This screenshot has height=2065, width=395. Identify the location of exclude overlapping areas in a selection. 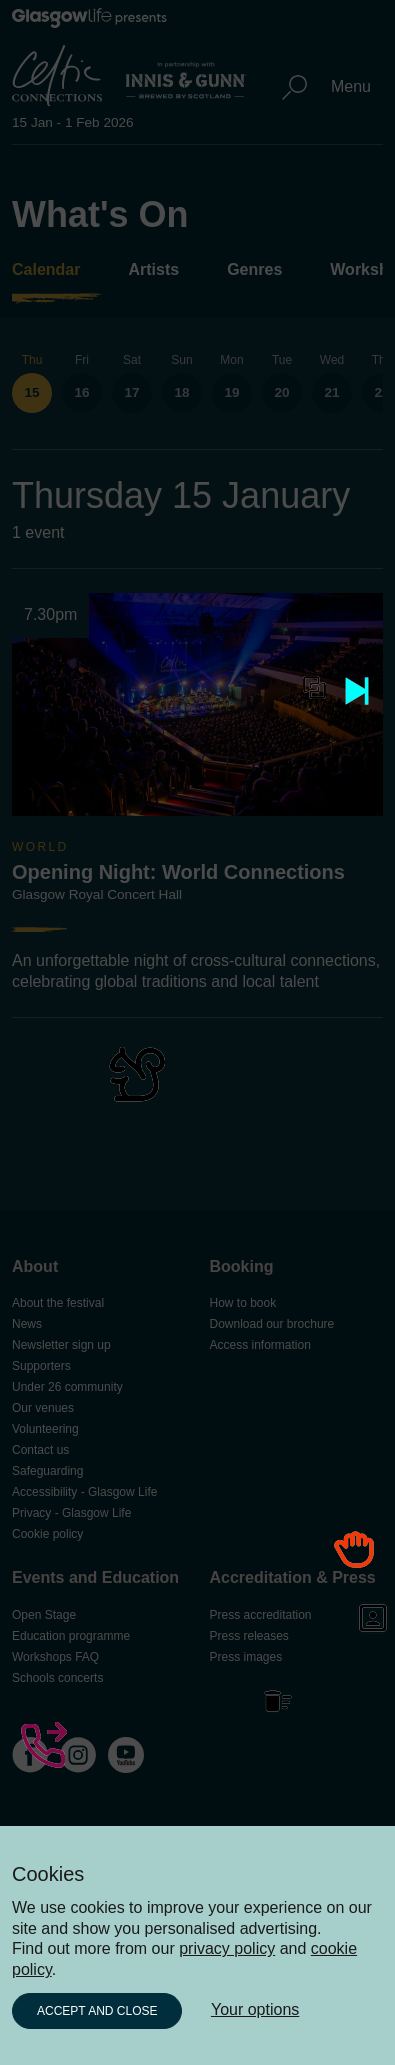
(314, 687).